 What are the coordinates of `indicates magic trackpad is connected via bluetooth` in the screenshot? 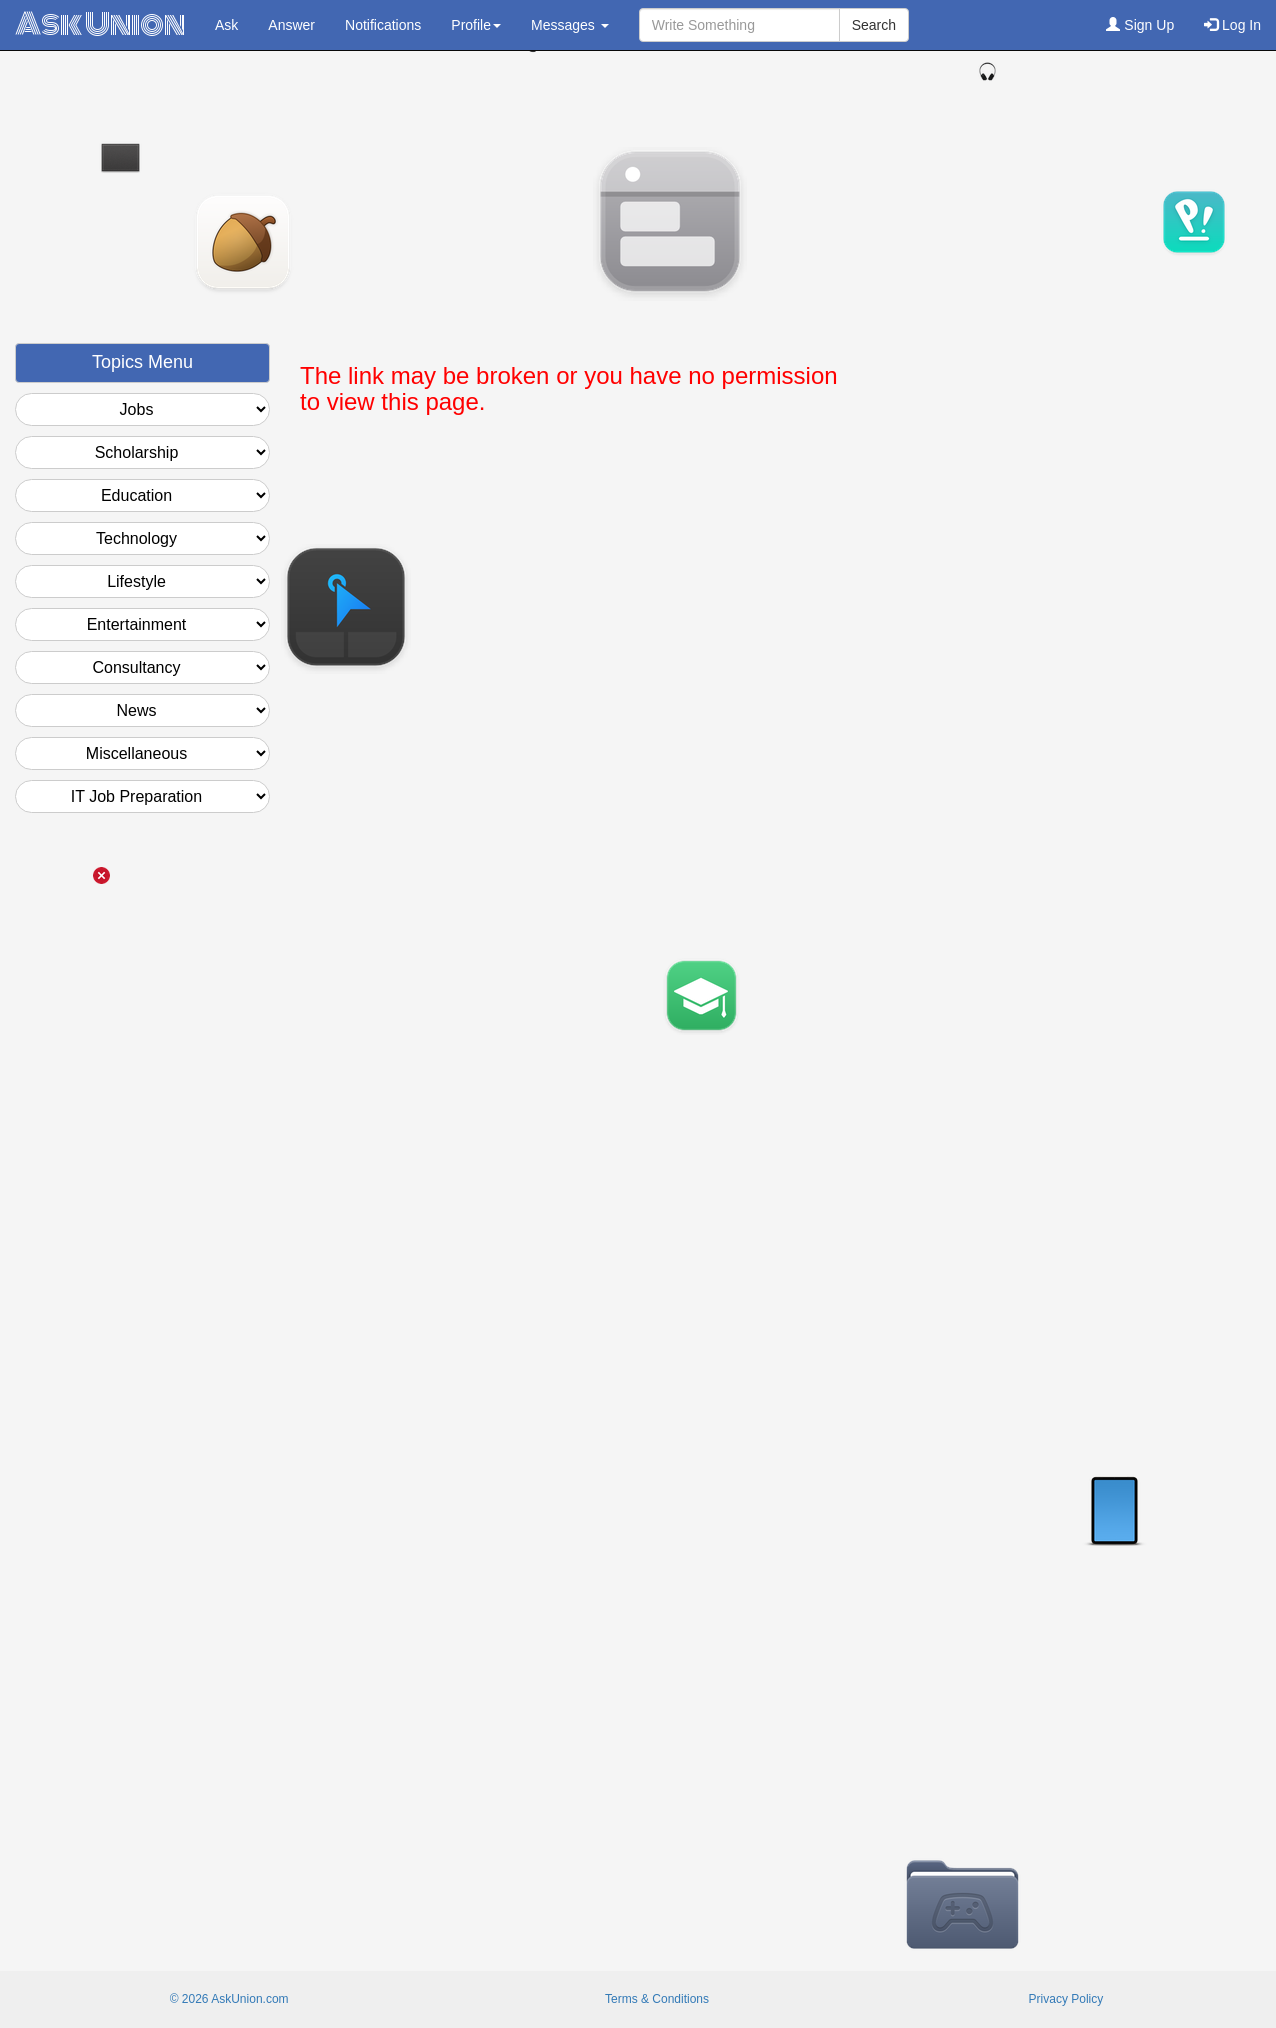 It's located at (120, 157).